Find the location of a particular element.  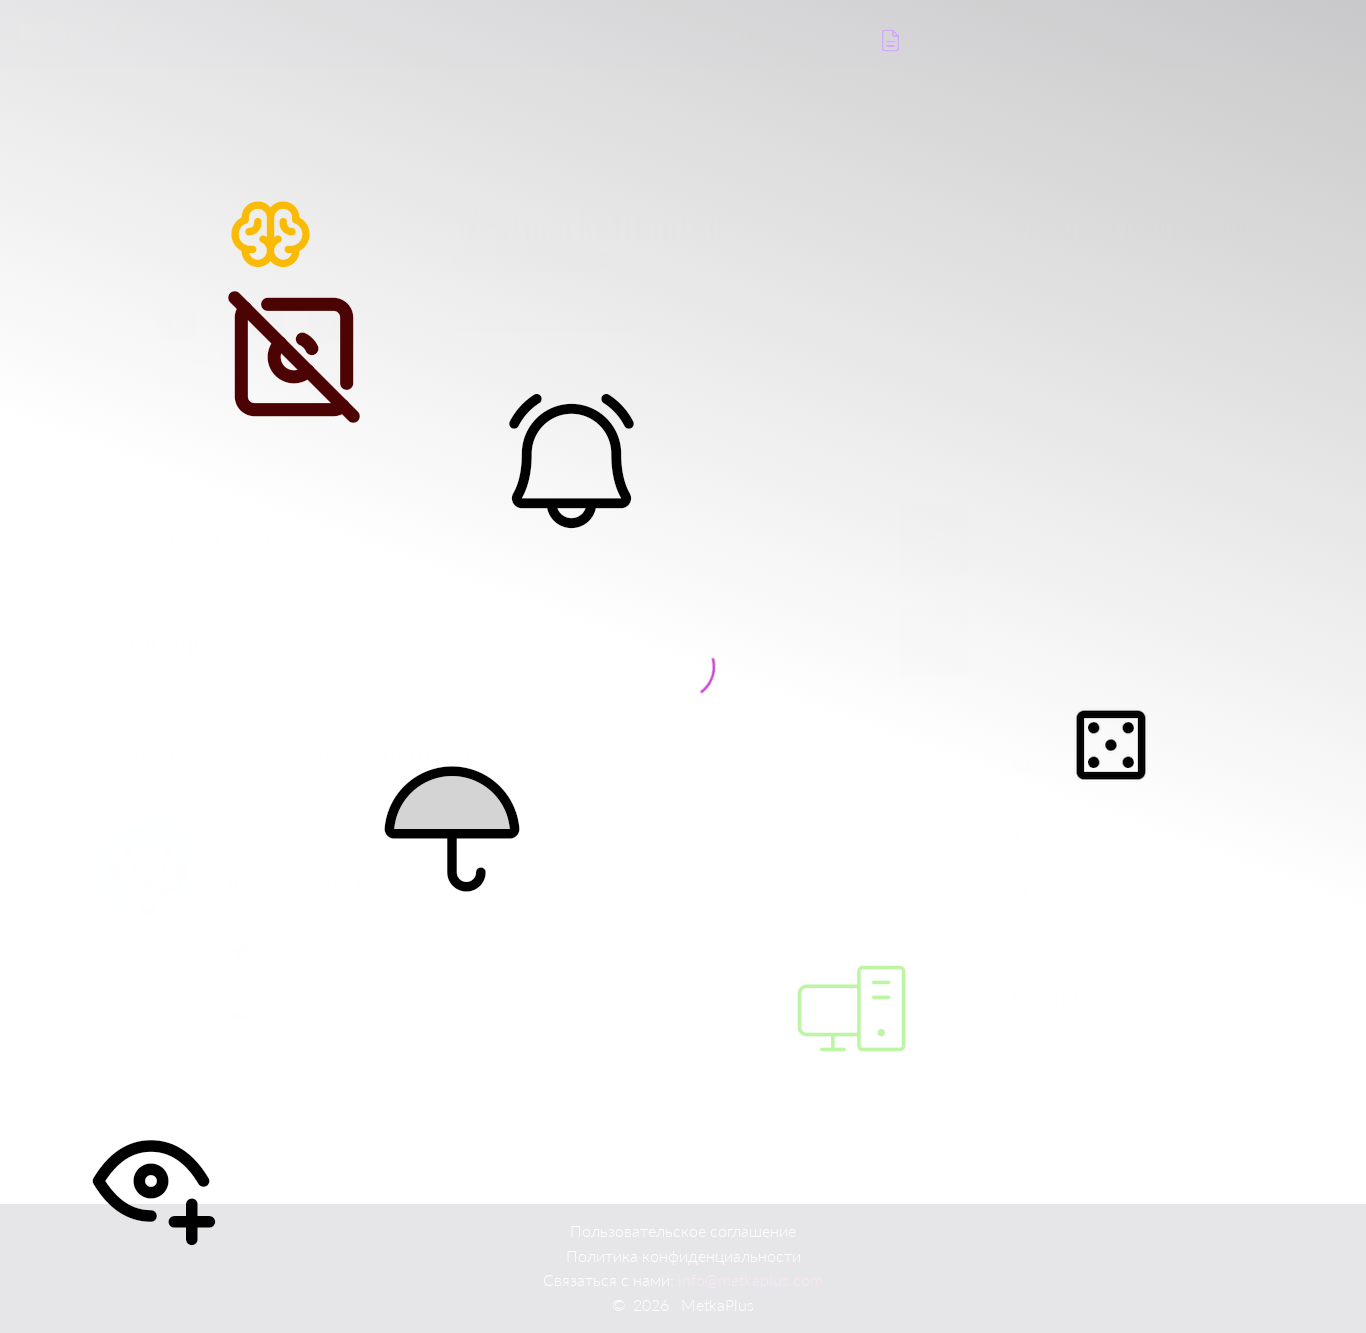

view file details or description is located at coordinates (890, 40).